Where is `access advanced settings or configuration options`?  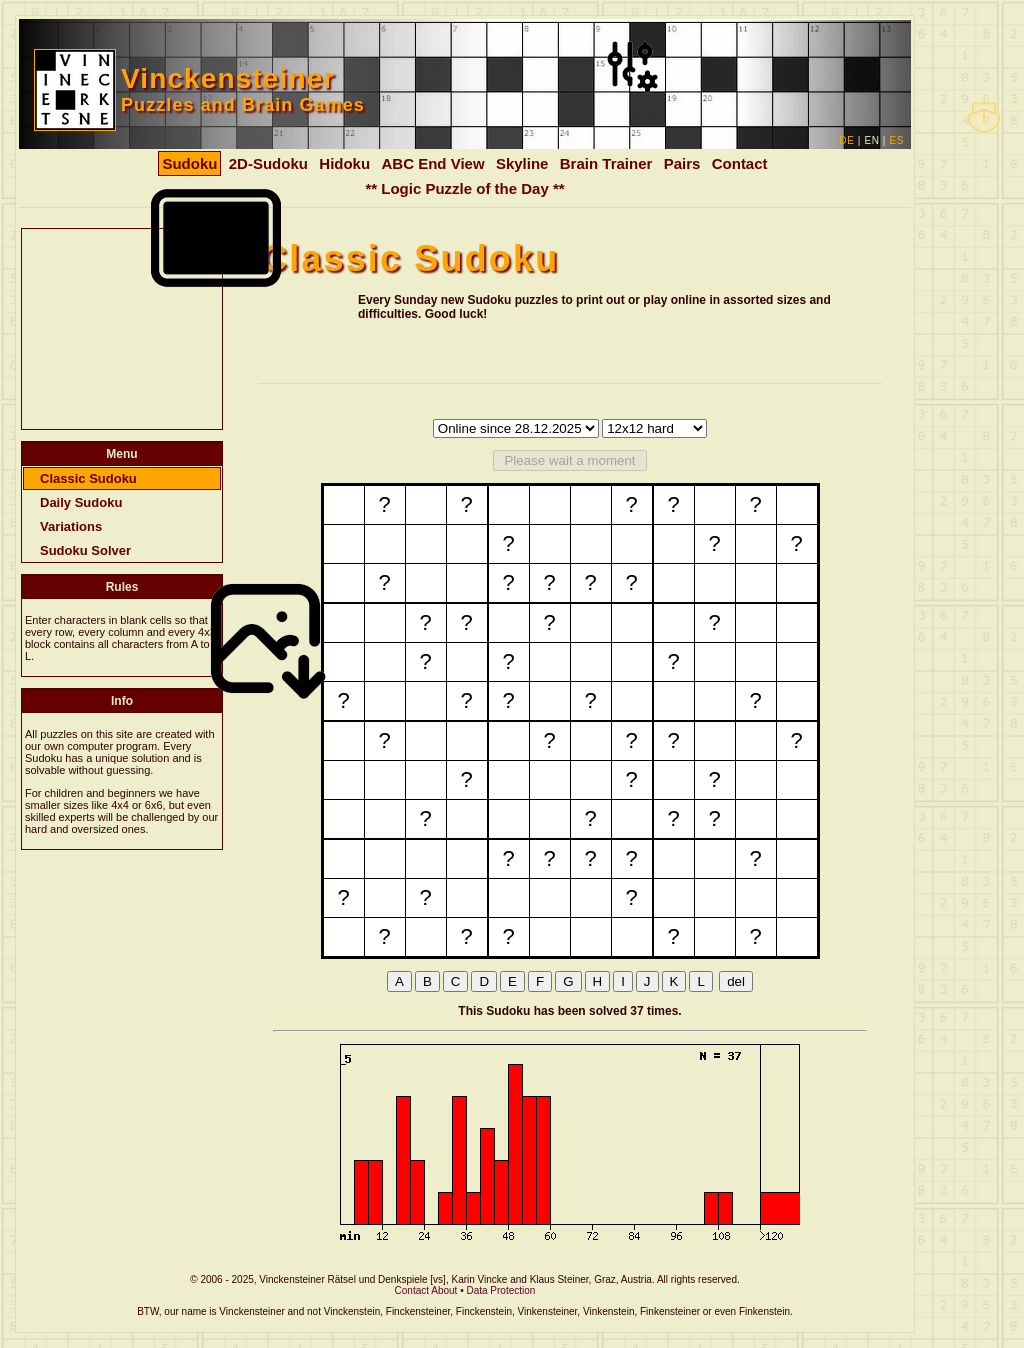 access advanced settings or configuration options is located at coordinates (630, 64).